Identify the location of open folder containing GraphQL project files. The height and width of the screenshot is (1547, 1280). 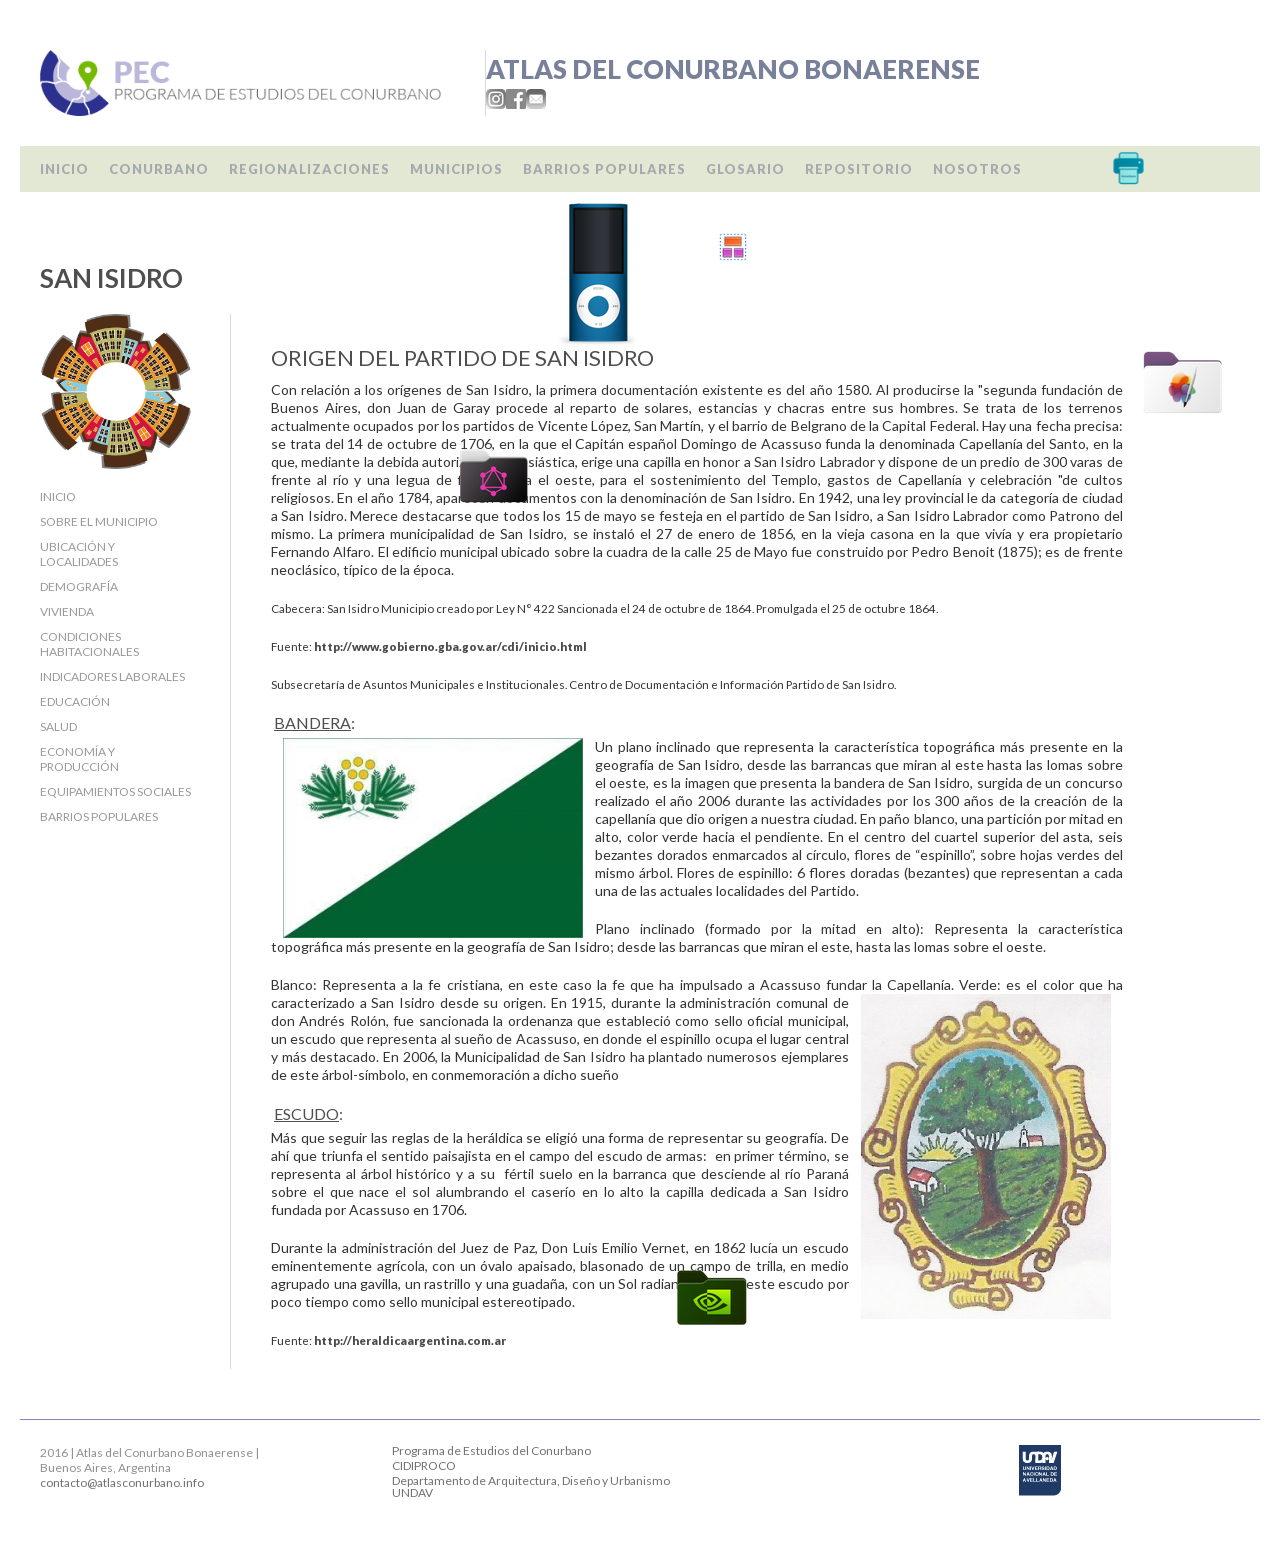
(493, 477).